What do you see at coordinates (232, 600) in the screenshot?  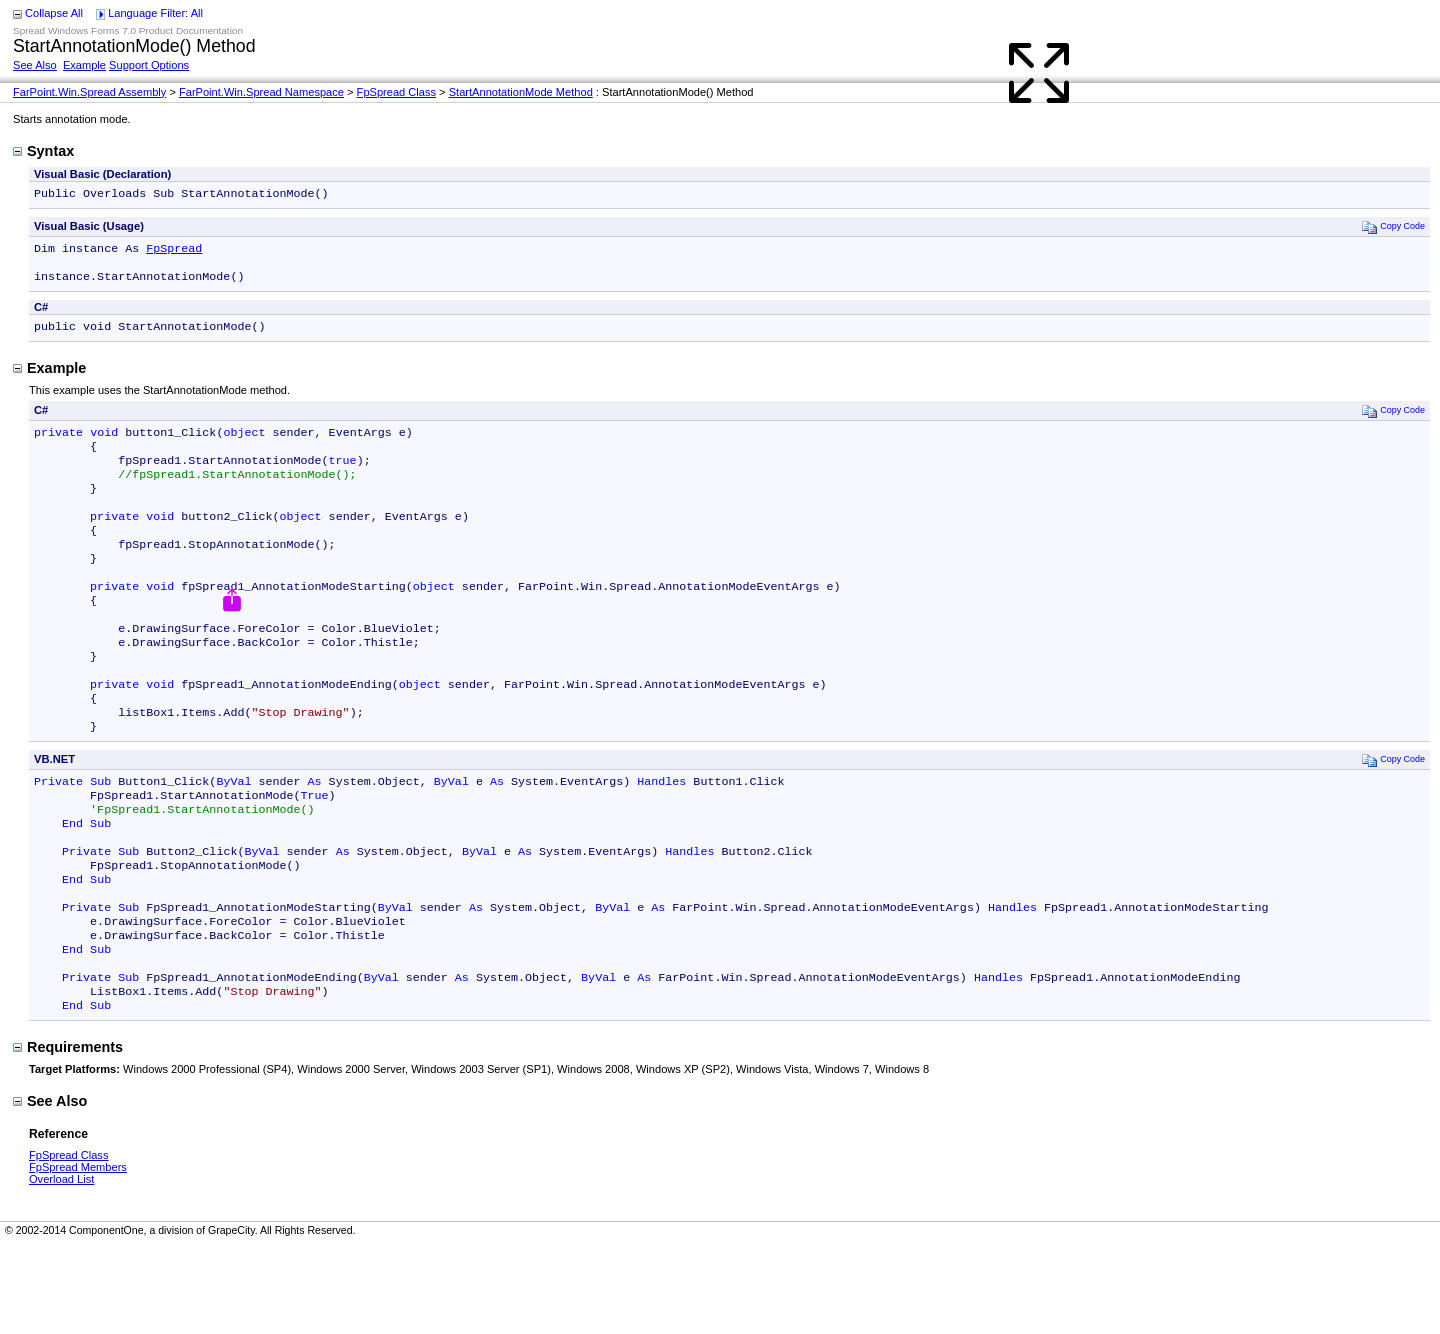 I see `share this content` at bounding box center [232, 600].